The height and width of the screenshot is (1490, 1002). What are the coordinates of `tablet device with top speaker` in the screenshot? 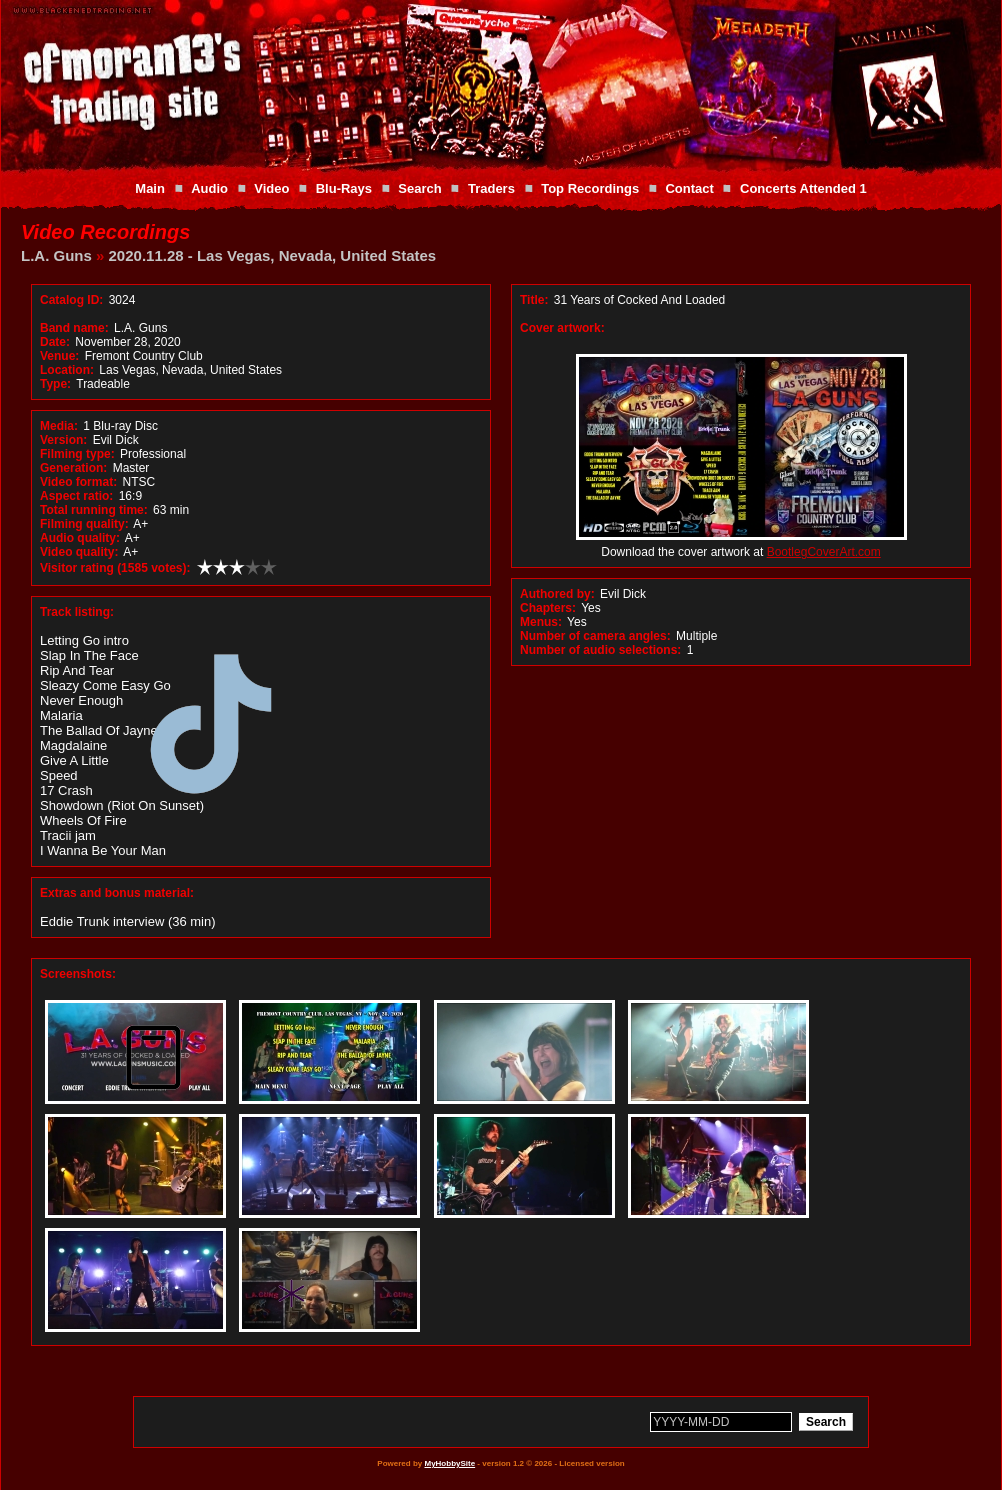 It's located at (153, 1057).